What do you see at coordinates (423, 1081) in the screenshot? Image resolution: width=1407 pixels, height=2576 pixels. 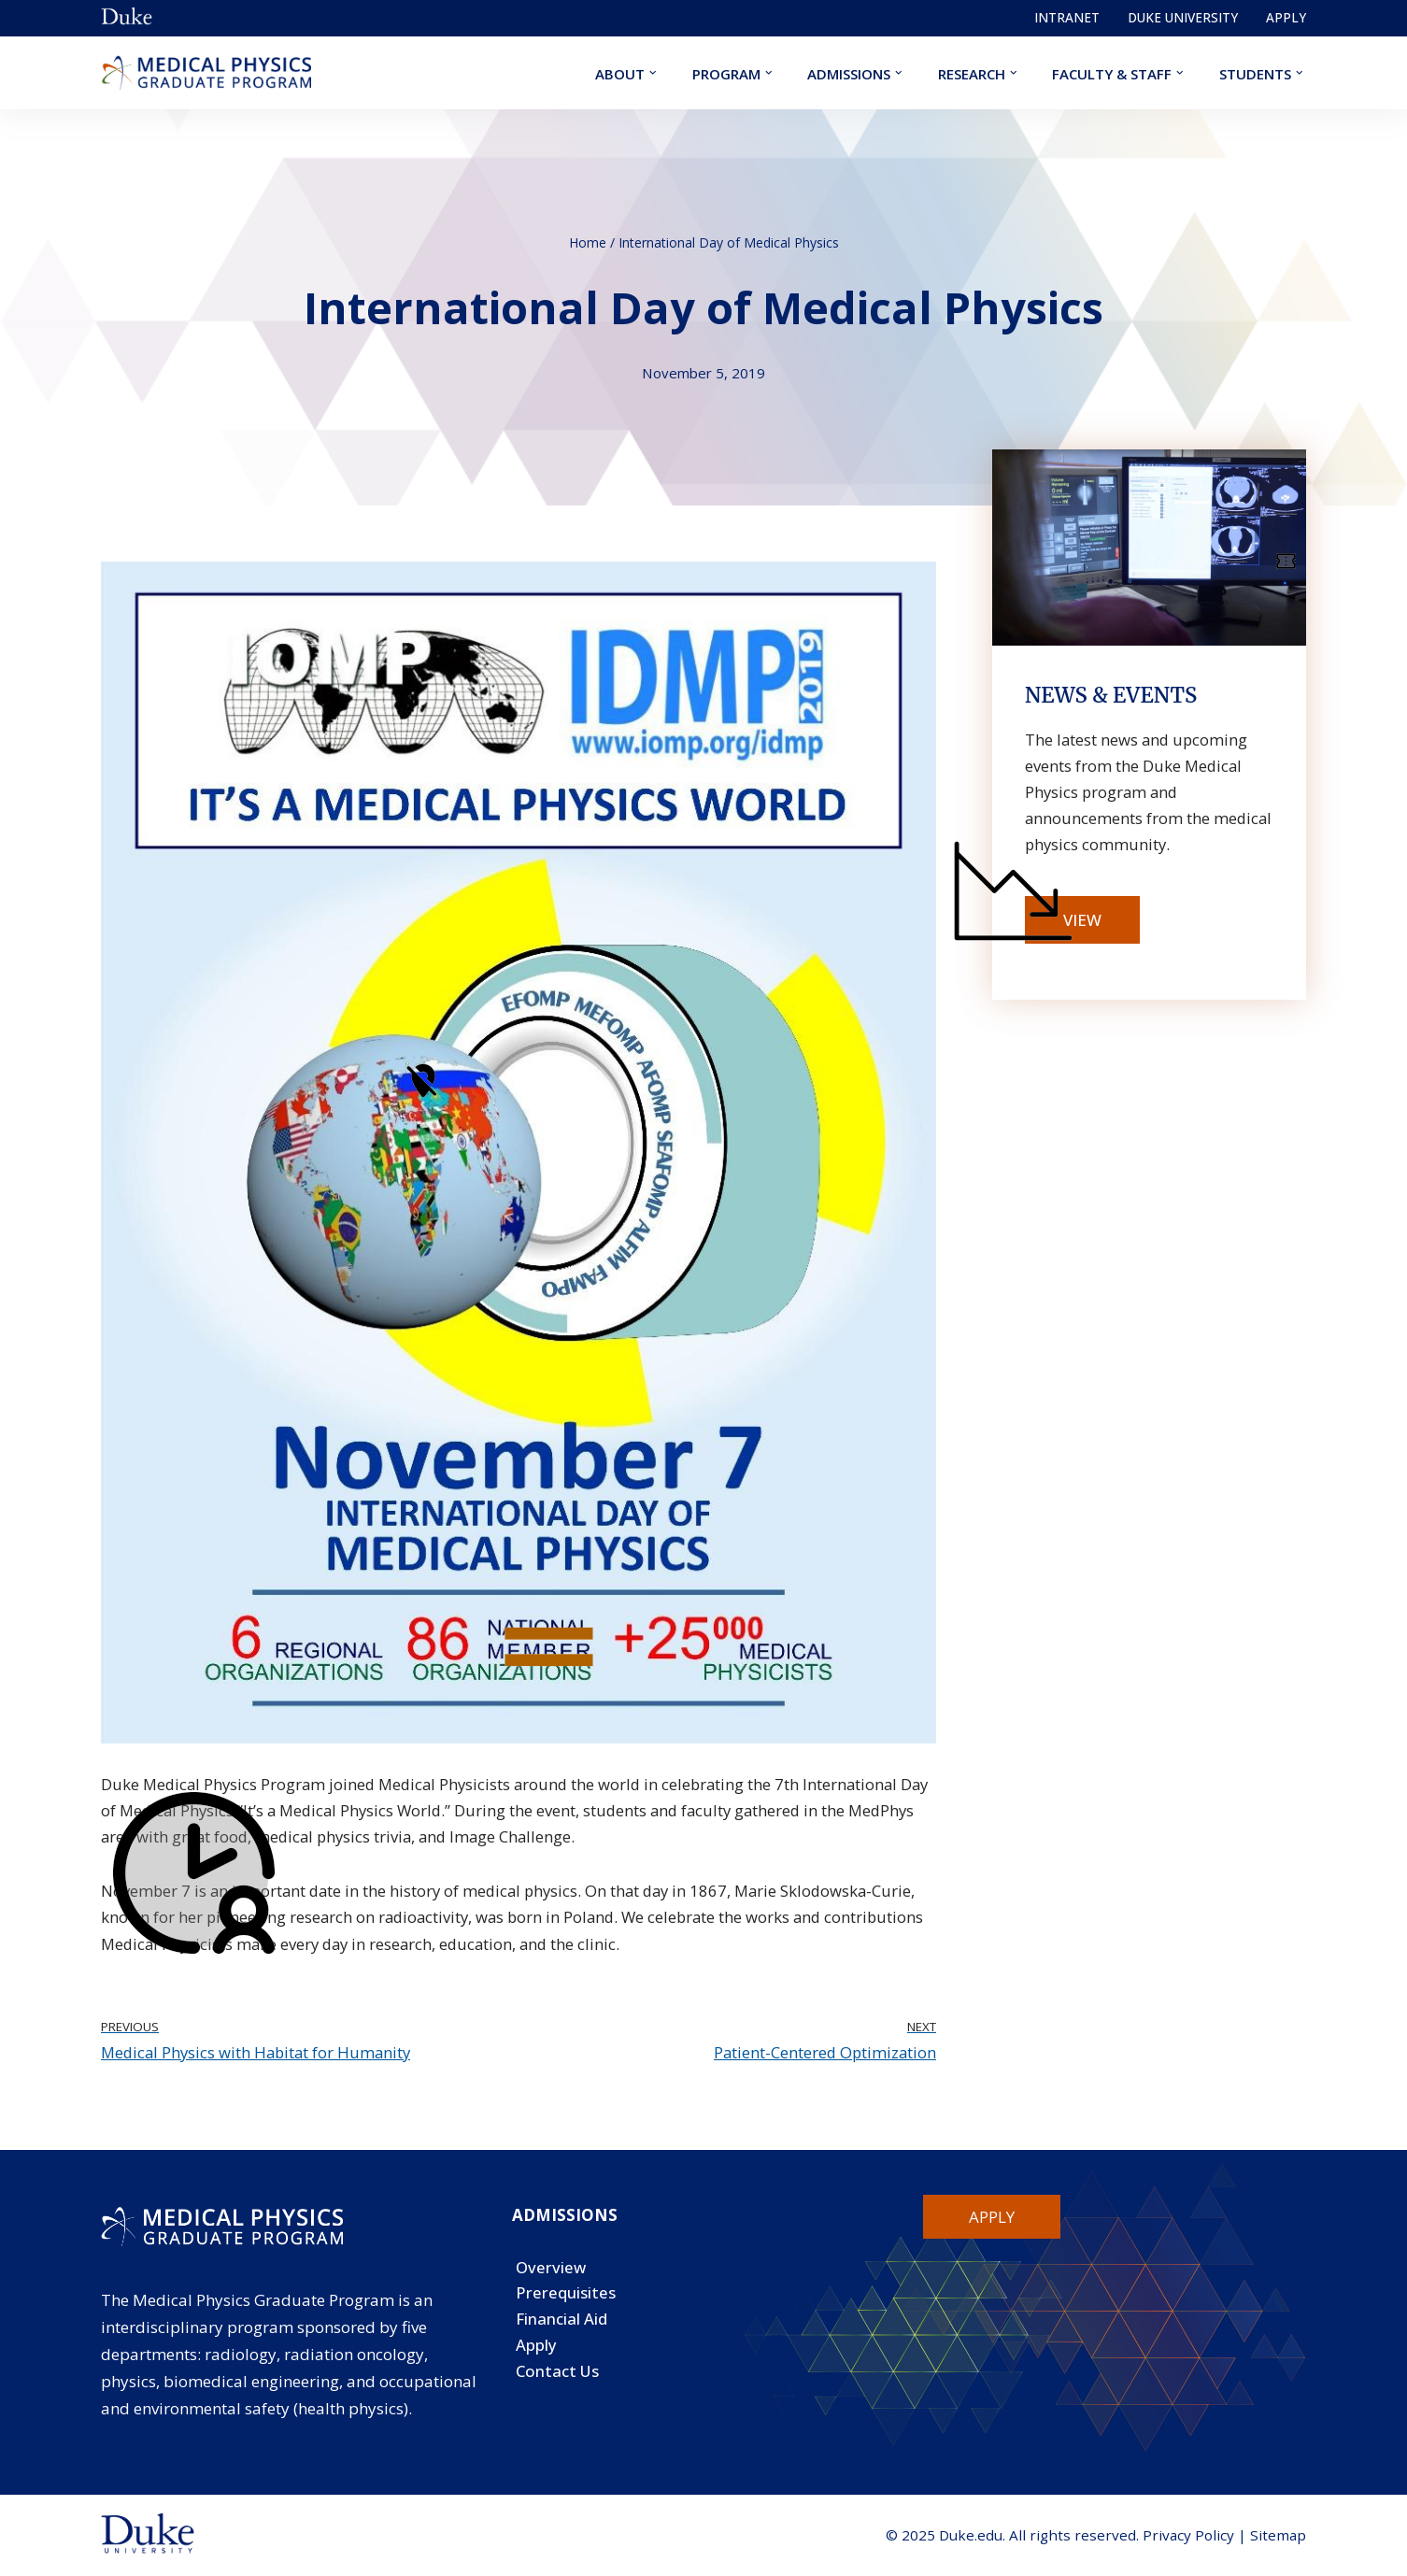 I see `disable location services` at bounding box center [423, 1081].